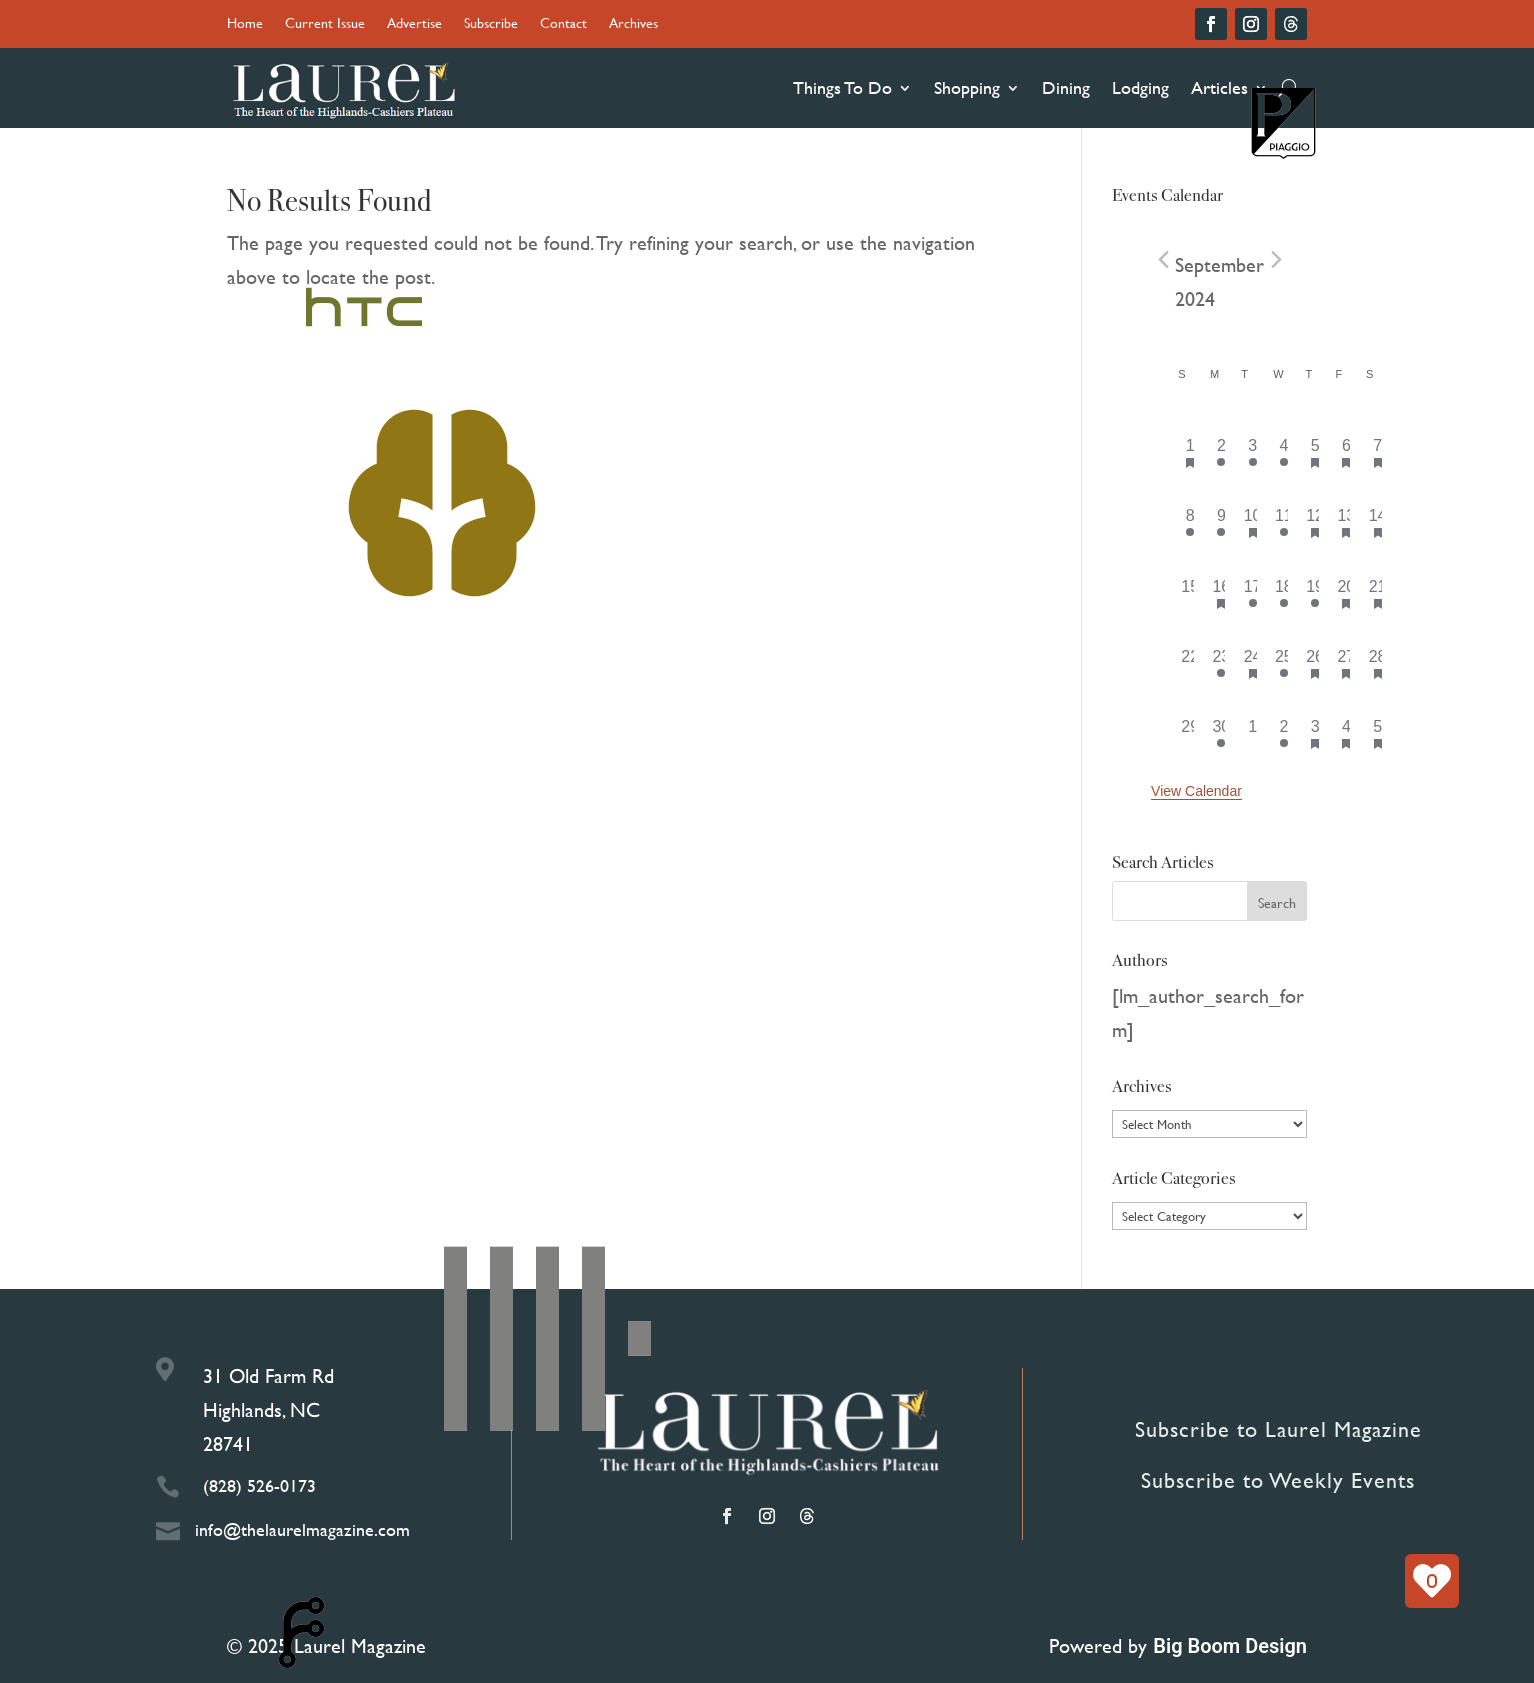  What do you see at coordinates (442, 503) in the screenshot?
I see `access AI or smart features` at bounding box center [442, 503].